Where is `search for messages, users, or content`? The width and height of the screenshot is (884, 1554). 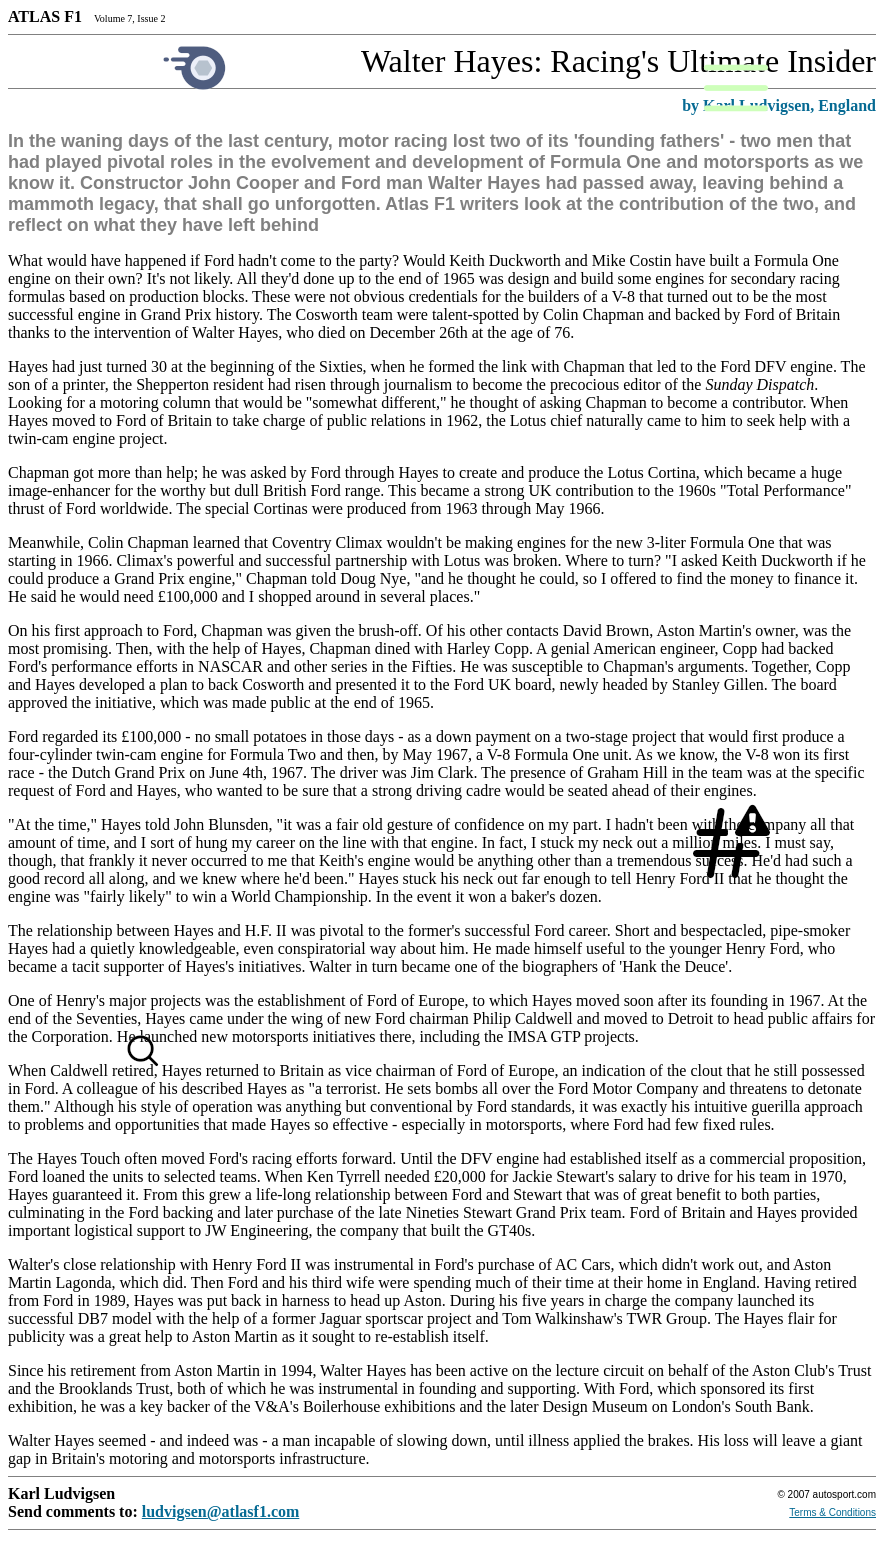 search for messages, users, or content is located at coordinates (143, 1051).